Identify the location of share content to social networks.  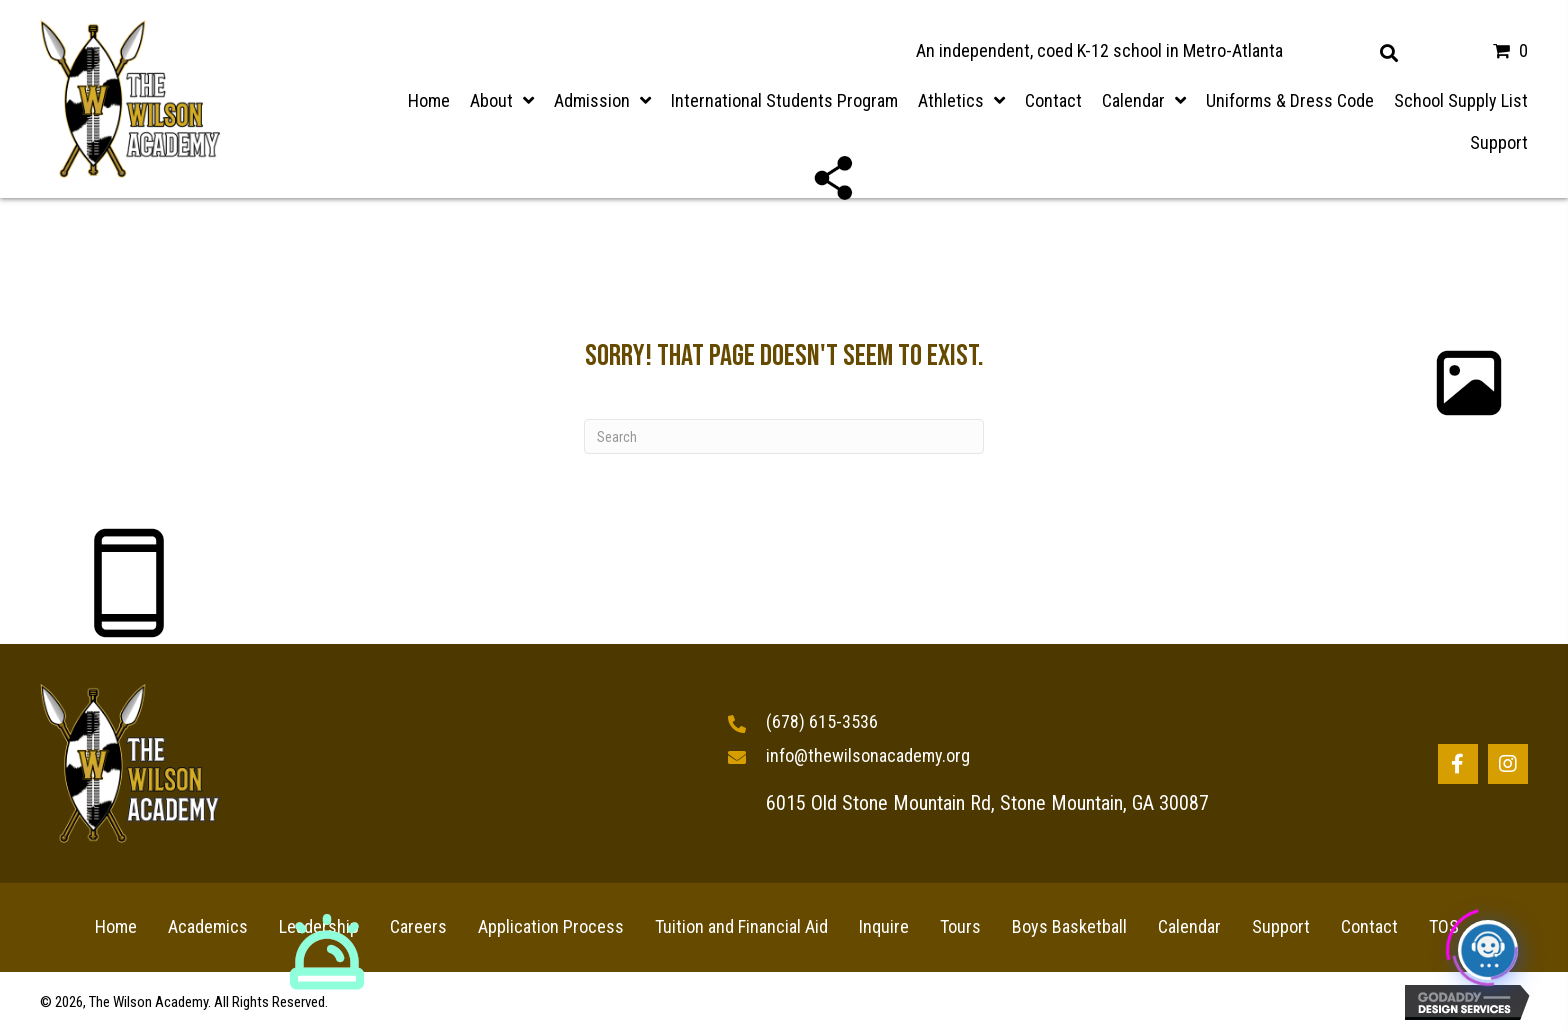
(835, 178).